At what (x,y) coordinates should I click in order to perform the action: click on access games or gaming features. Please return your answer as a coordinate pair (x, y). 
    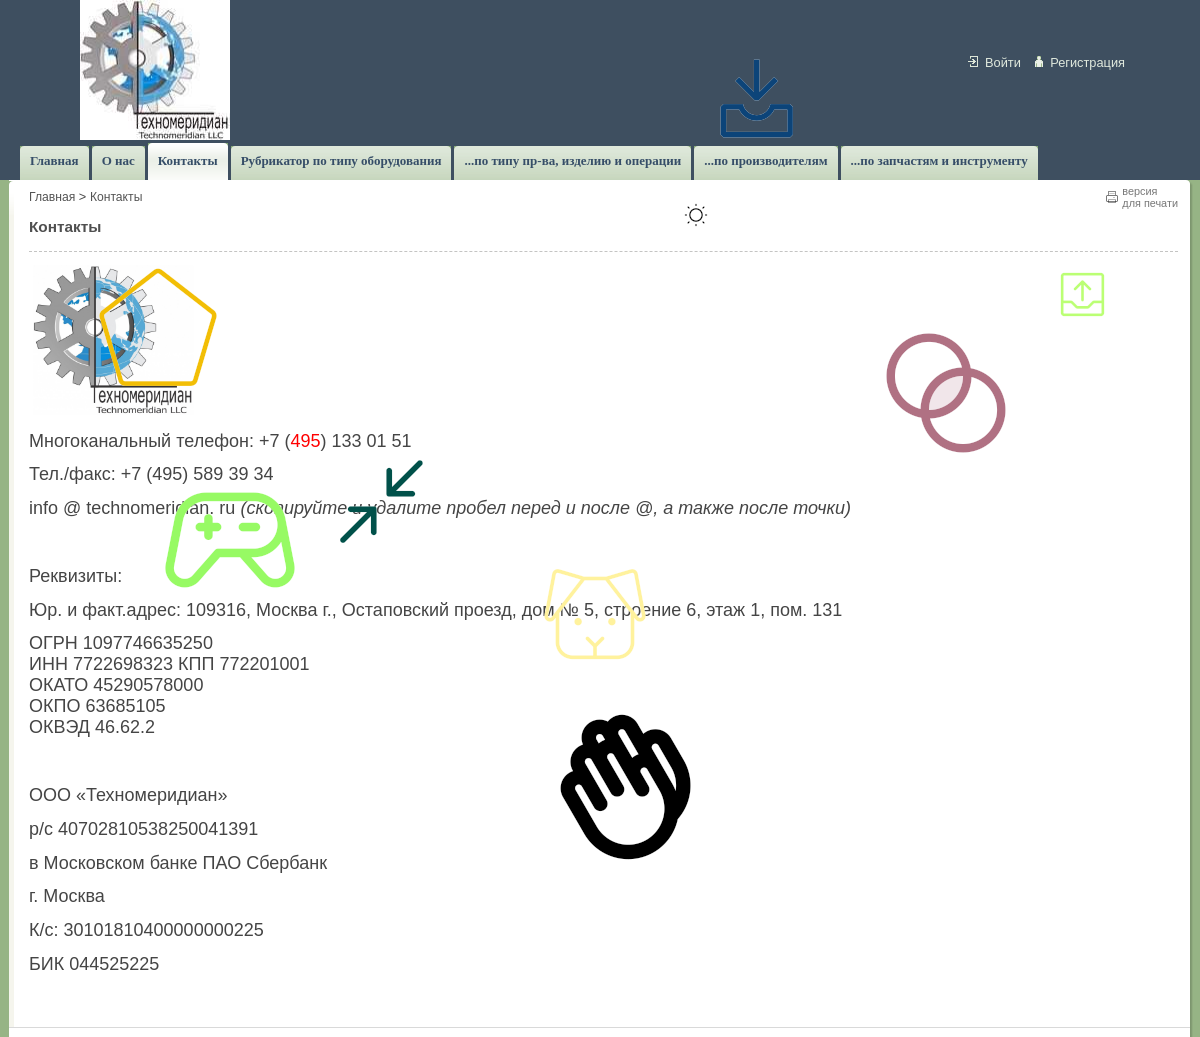
    Looking at the image, I should click on (230, 540).